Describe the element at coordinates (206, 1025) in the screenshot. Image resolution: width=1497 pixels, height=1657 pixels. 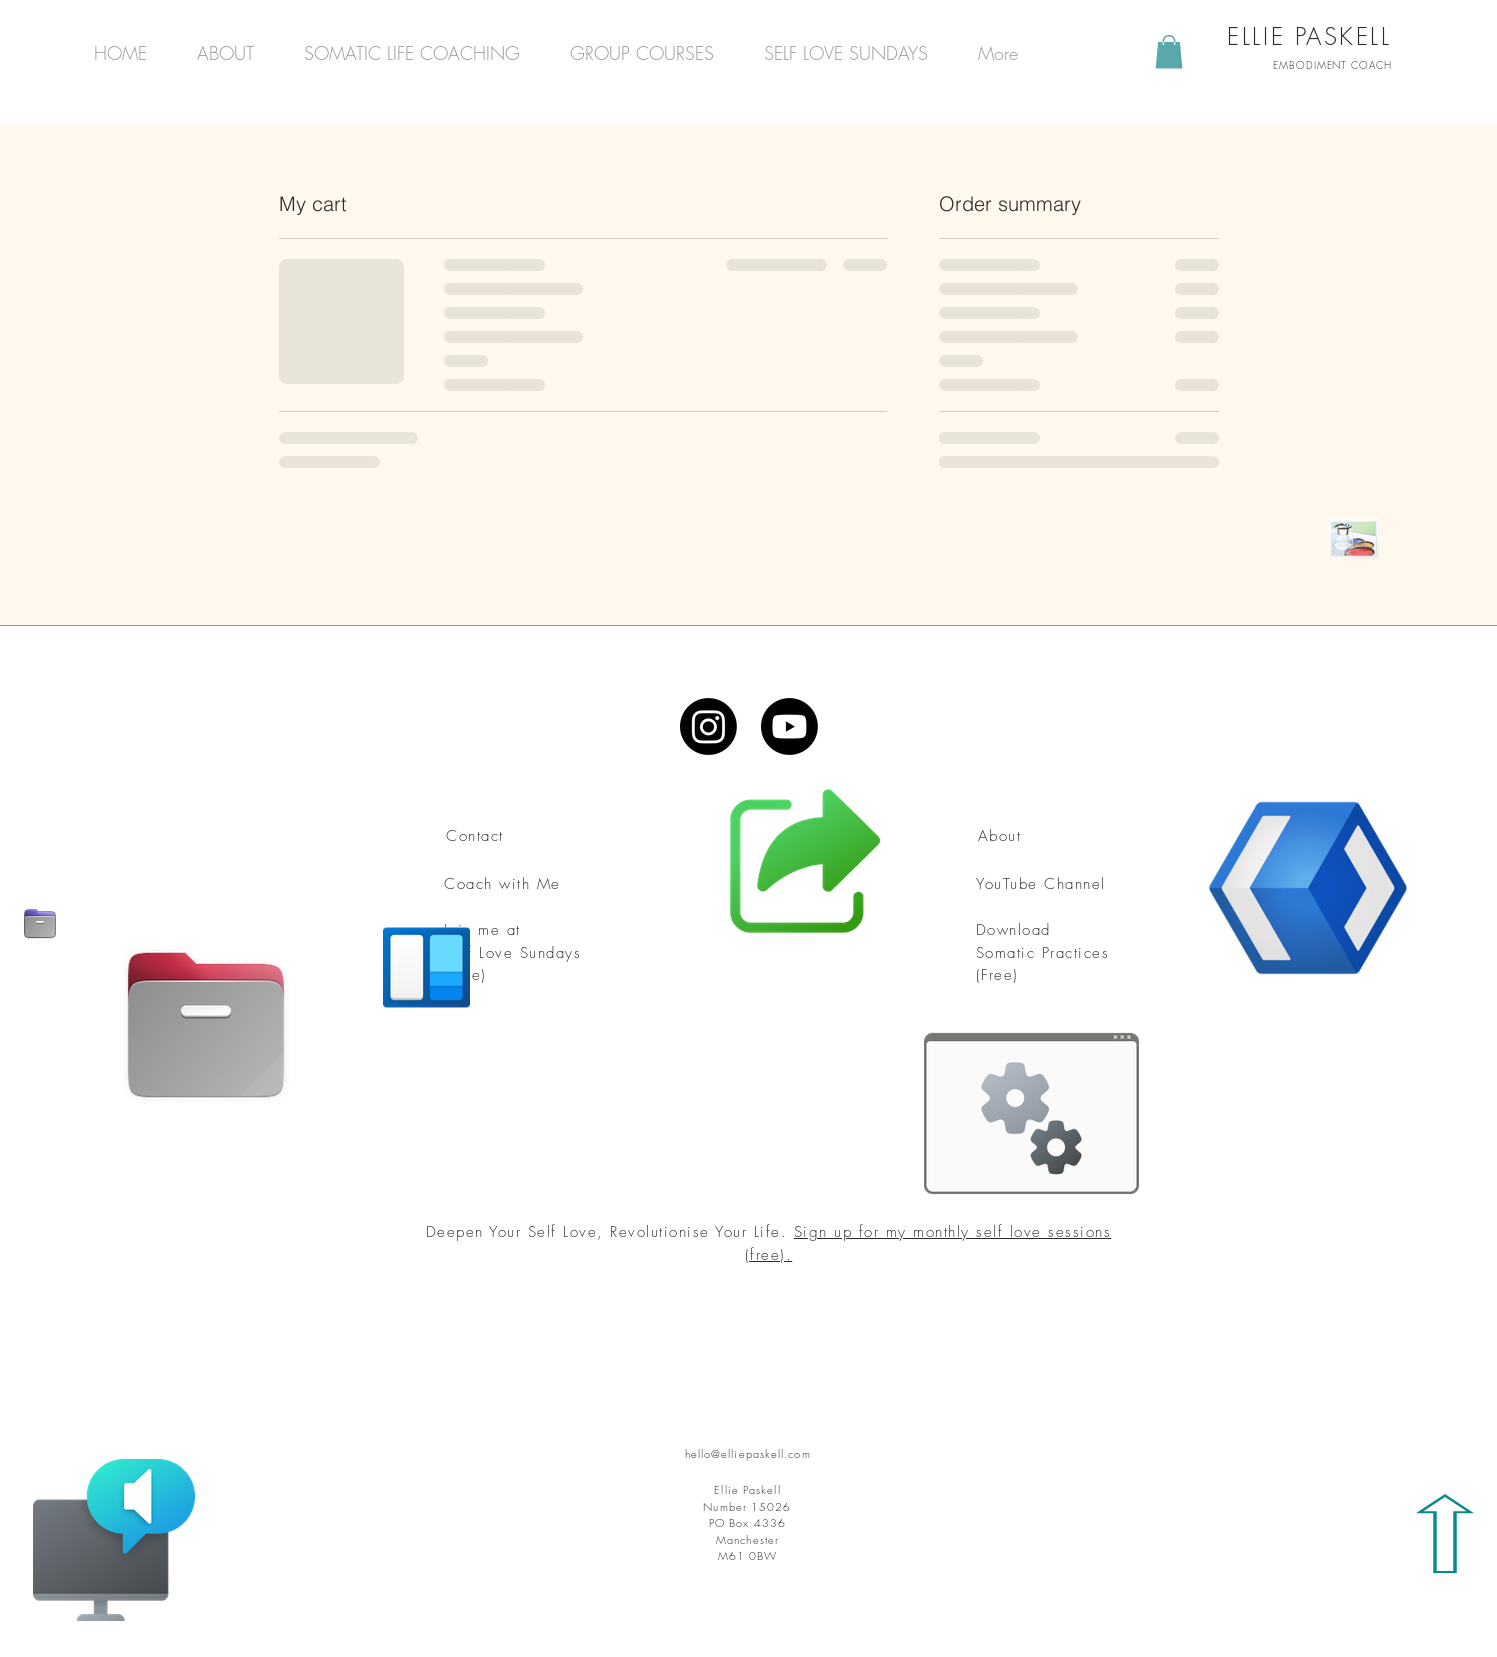
I see `open the file manager application` at that location.